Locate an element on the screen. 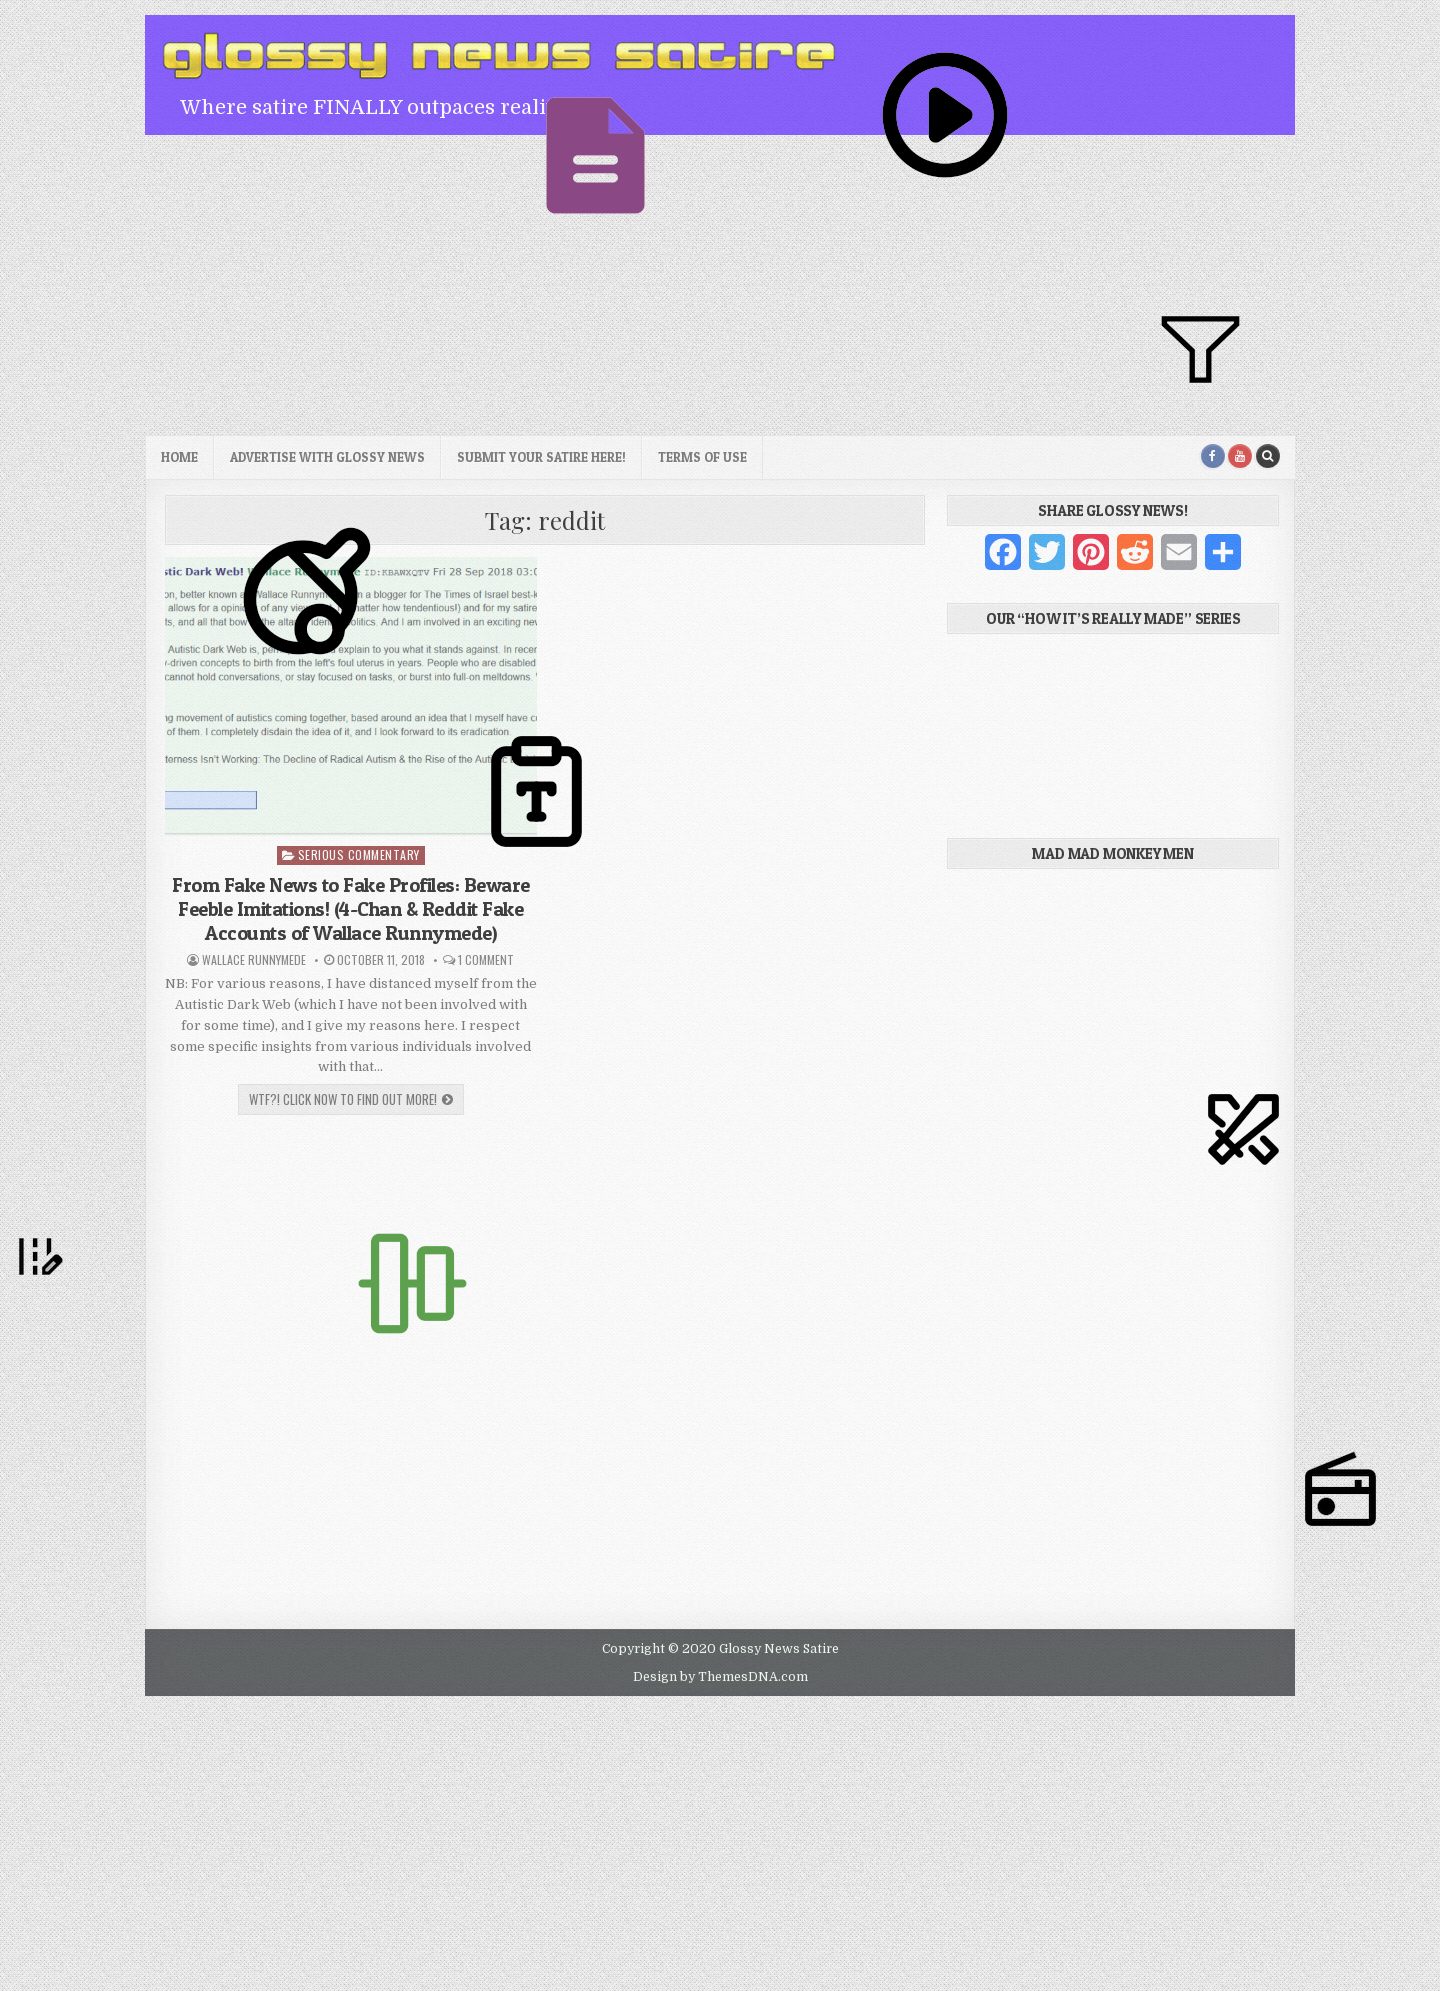 Image resolution: width=1440 pixels, height=1991 pixels. filter or sort list items is located at coordinates (1200, 349).